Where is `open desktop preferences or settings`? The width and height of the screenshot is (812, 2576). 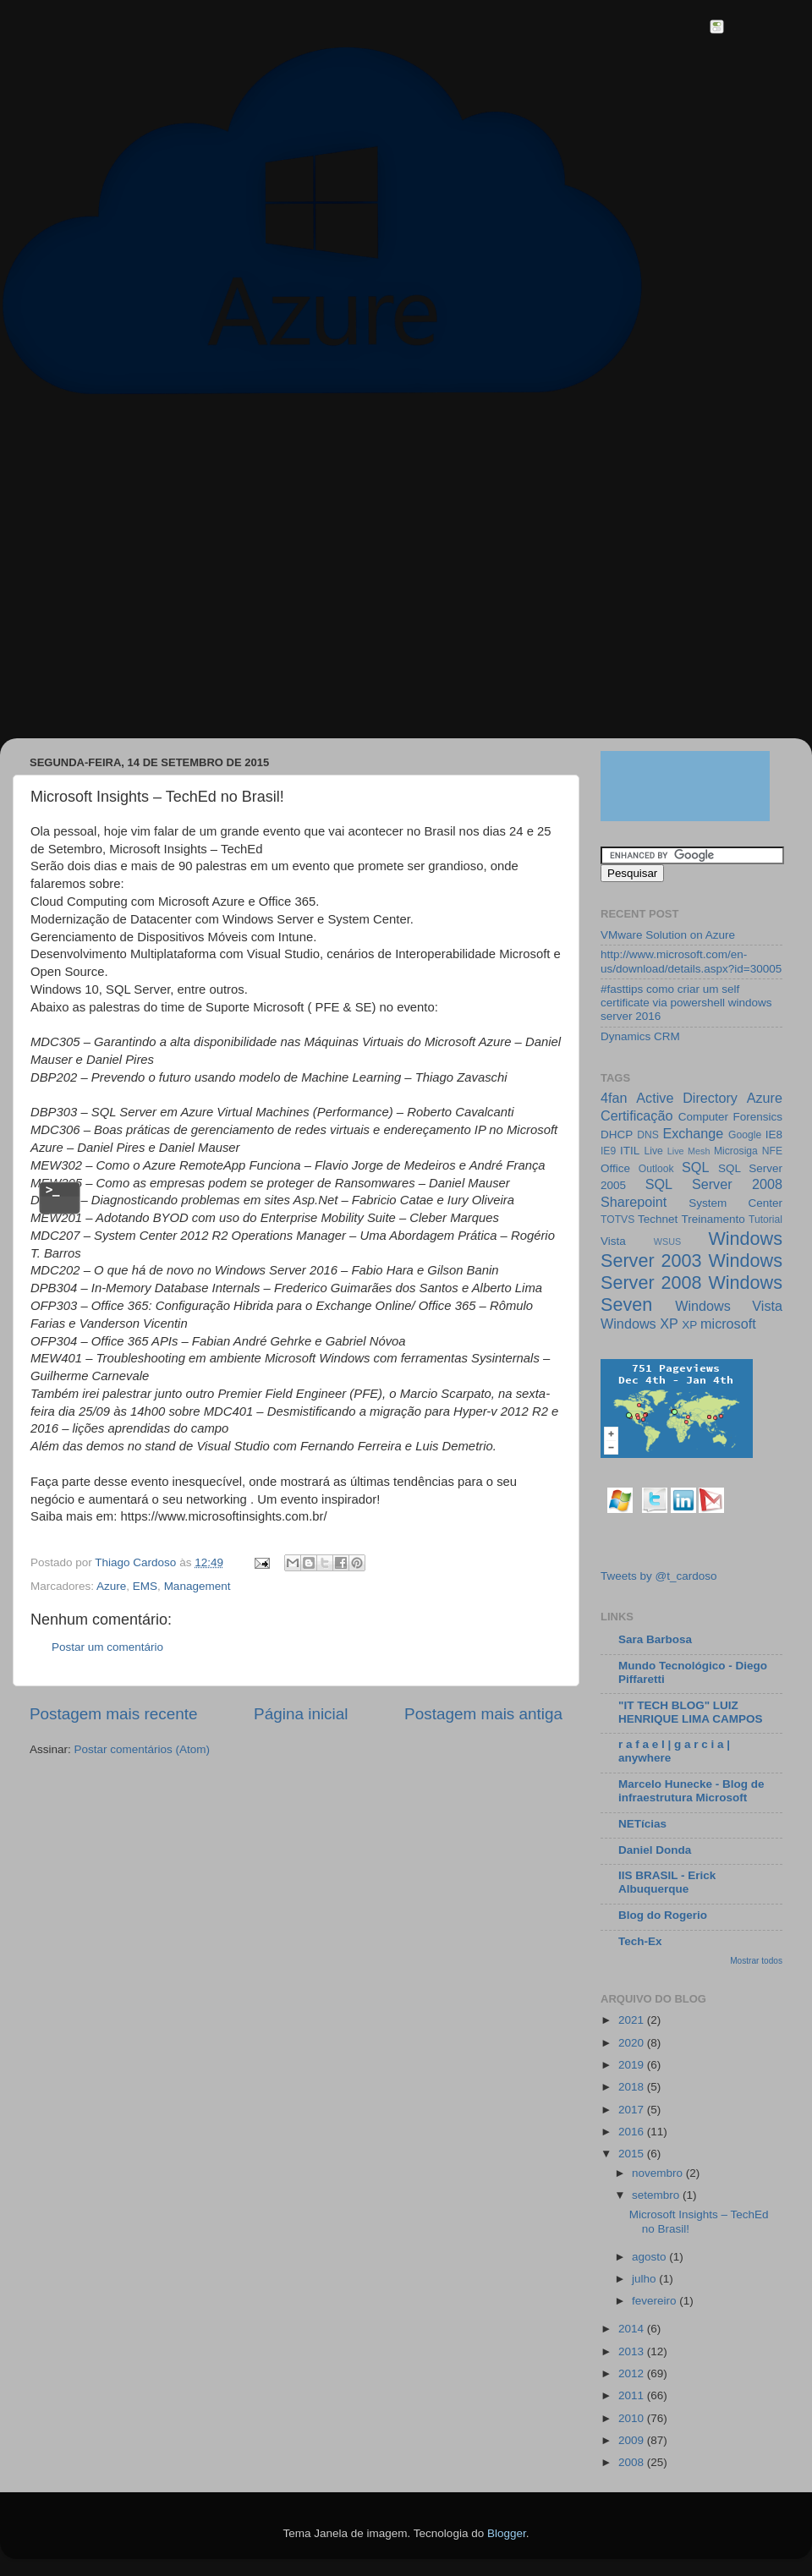
open desktop preferences or settings is located at coordinates (716, 26).